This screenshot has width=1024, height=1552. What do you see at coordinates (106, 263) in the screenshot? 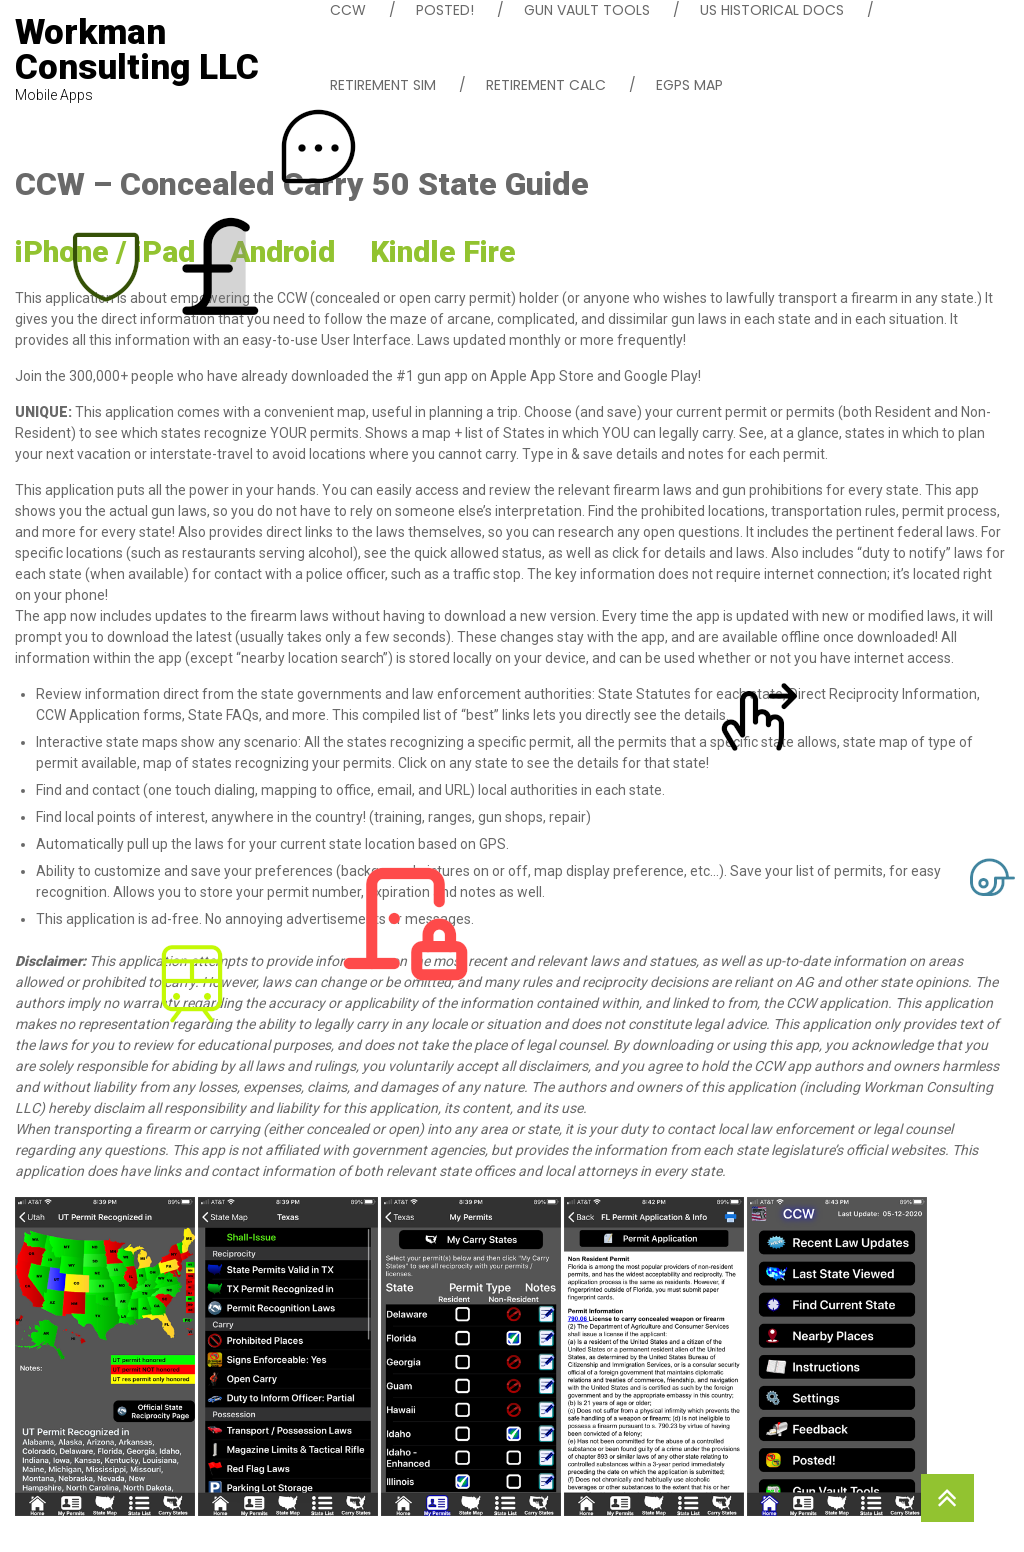
I see `access security settings` at bounding box center [106, 263].